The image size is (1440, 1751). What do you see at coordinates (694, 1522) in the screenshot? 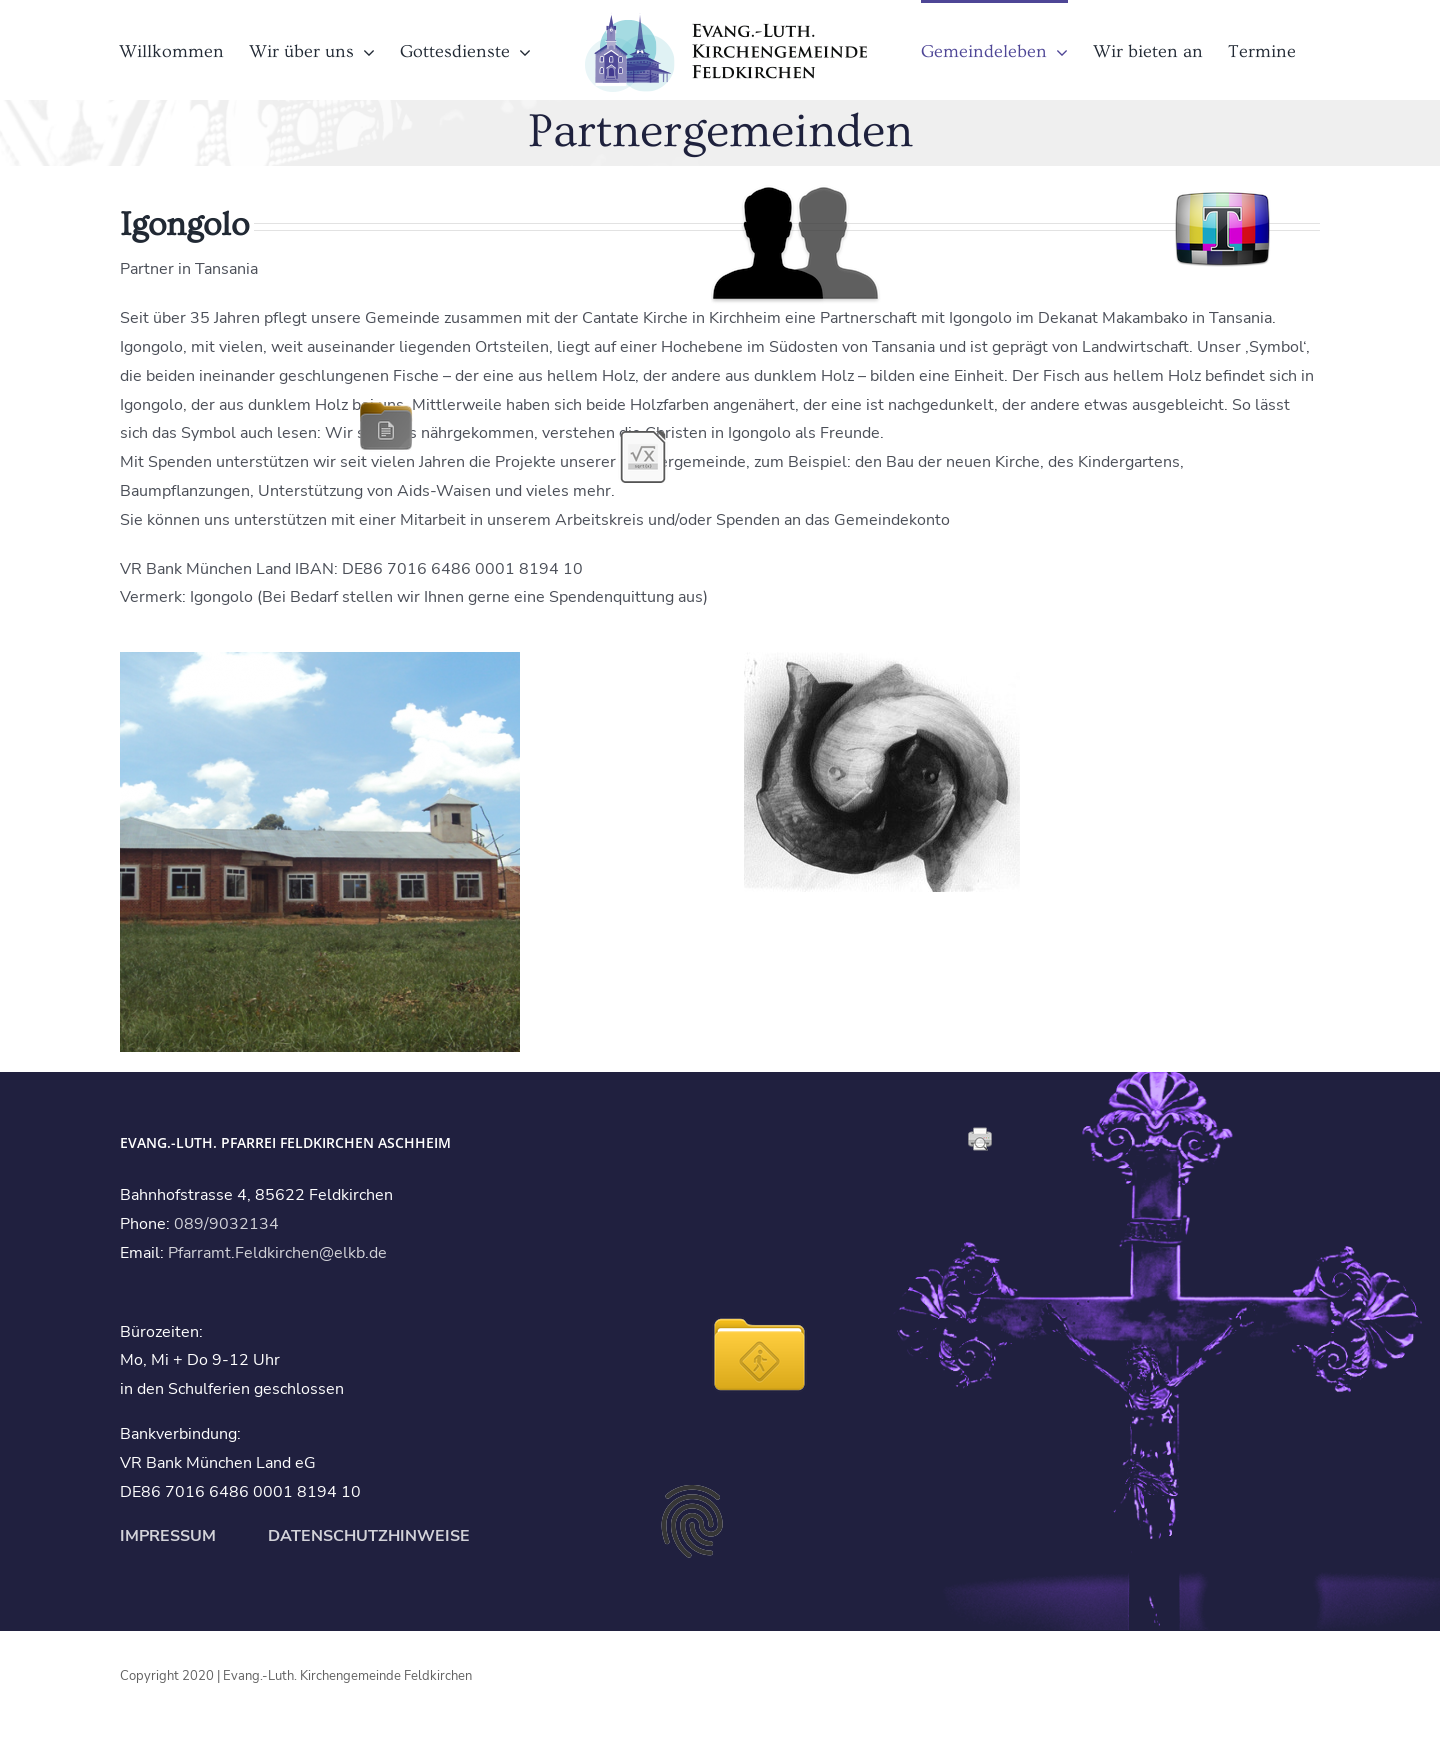
I see `authenticate with biometric fingerprint` at bounding box center [694, 1522].